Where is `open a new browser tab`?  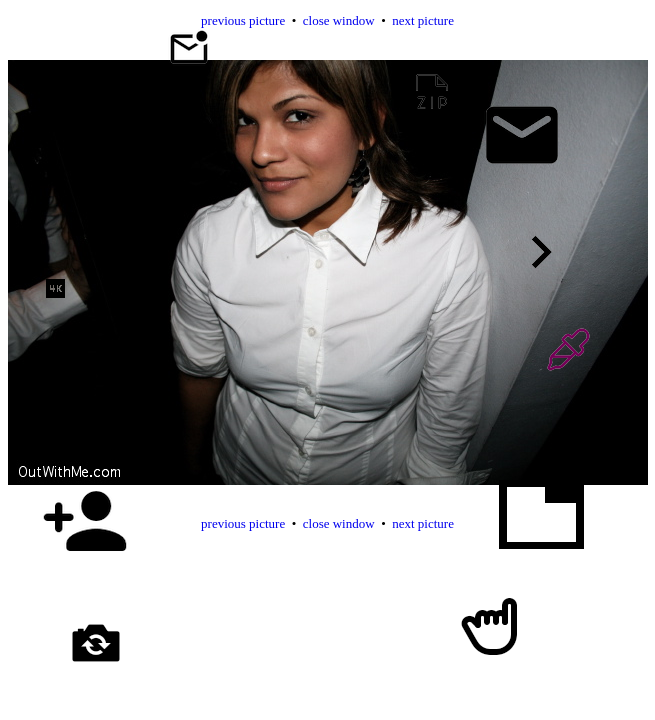 open a new browser tab is located at coordinates (541, 514).